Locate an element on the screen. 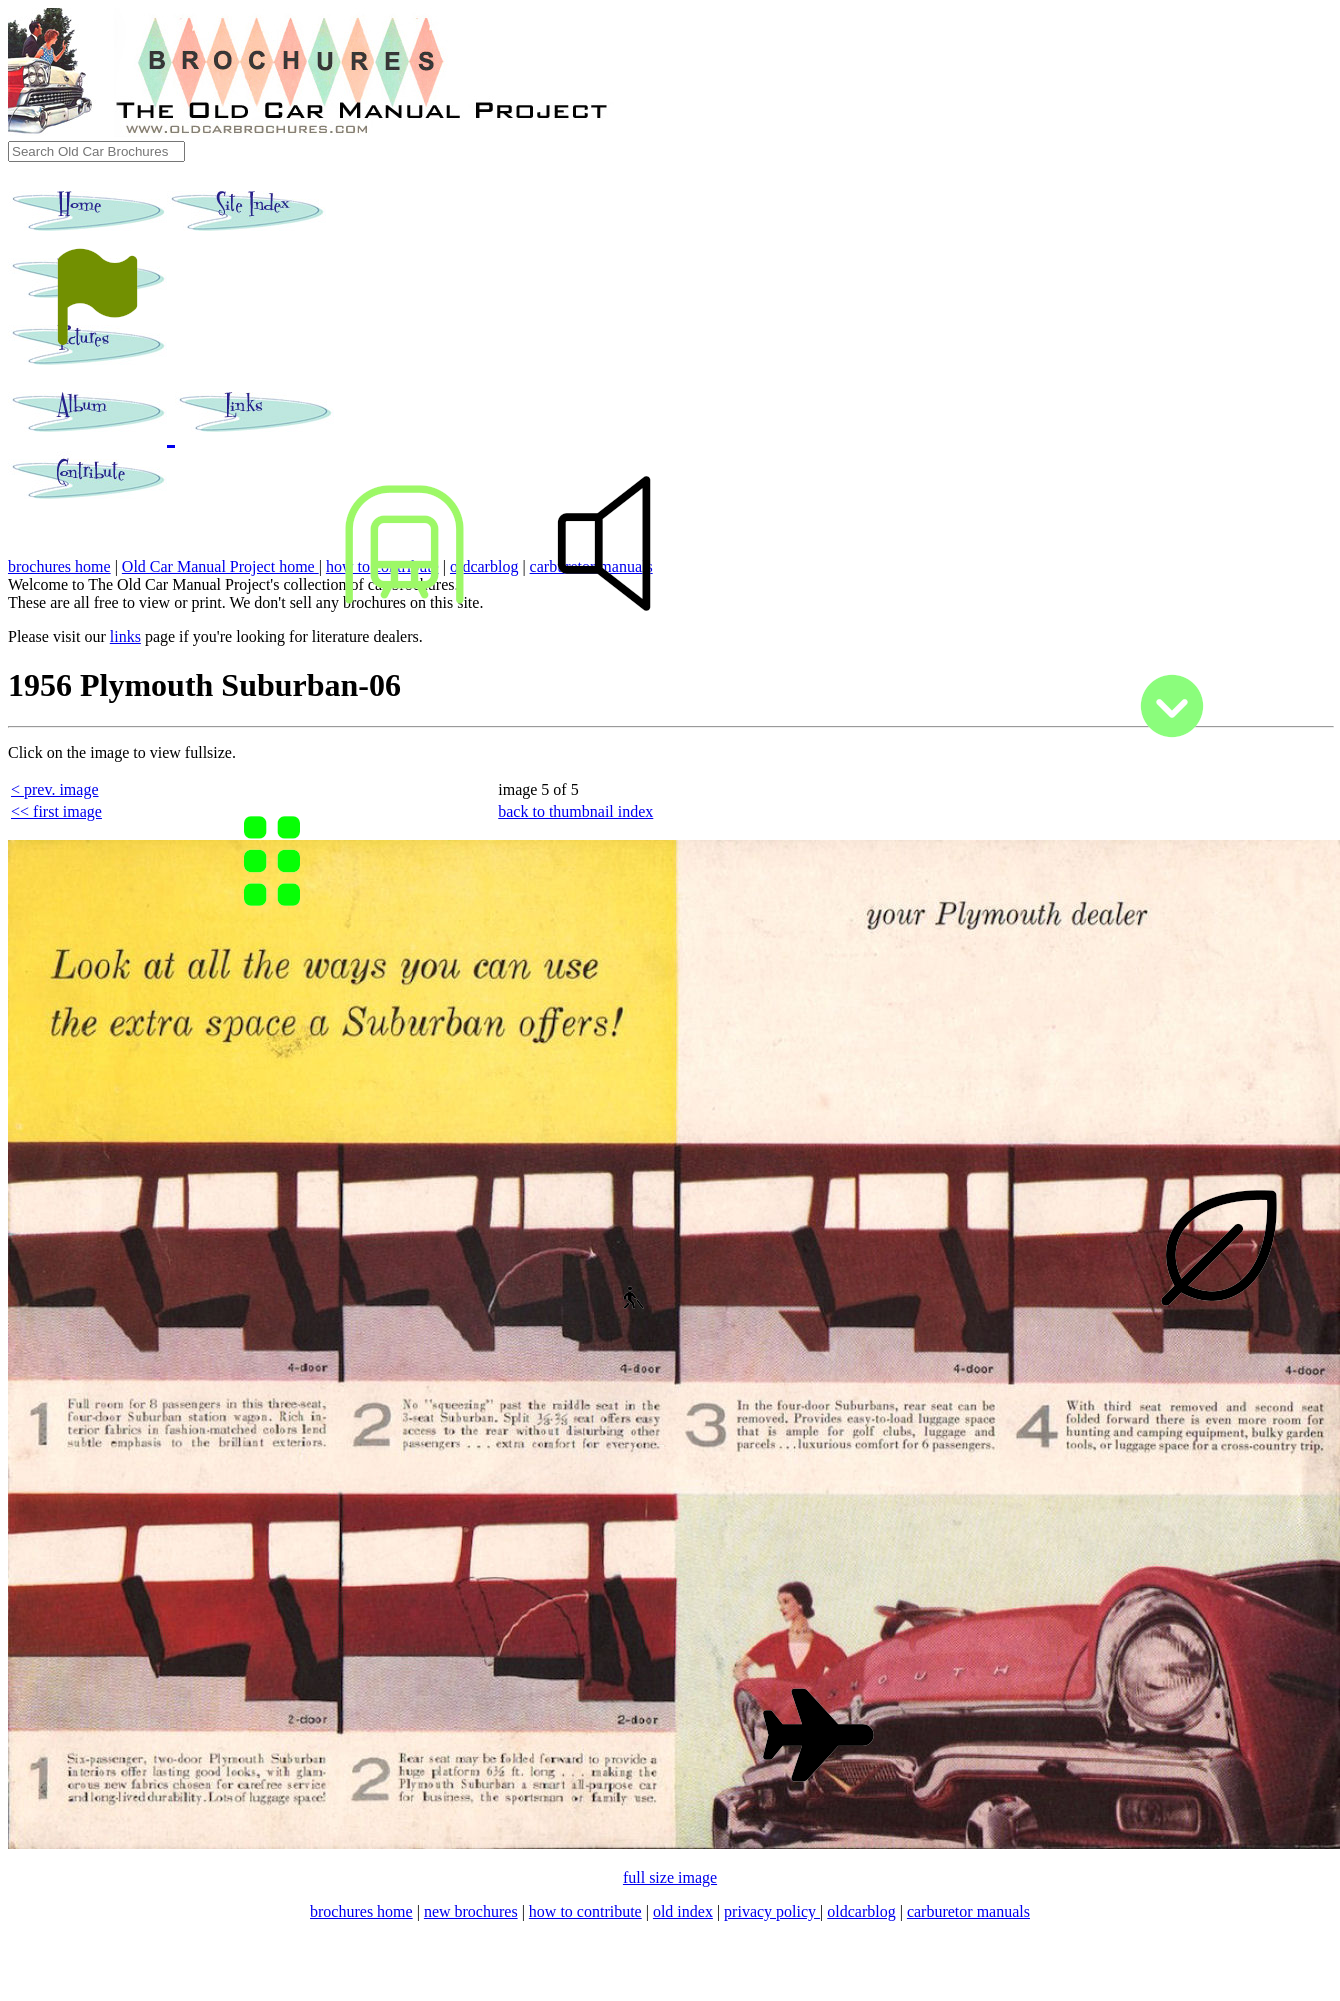 This screenshot has height=2001, width=1340. drag to reorder items vertically is located at coordinates (272, 861).